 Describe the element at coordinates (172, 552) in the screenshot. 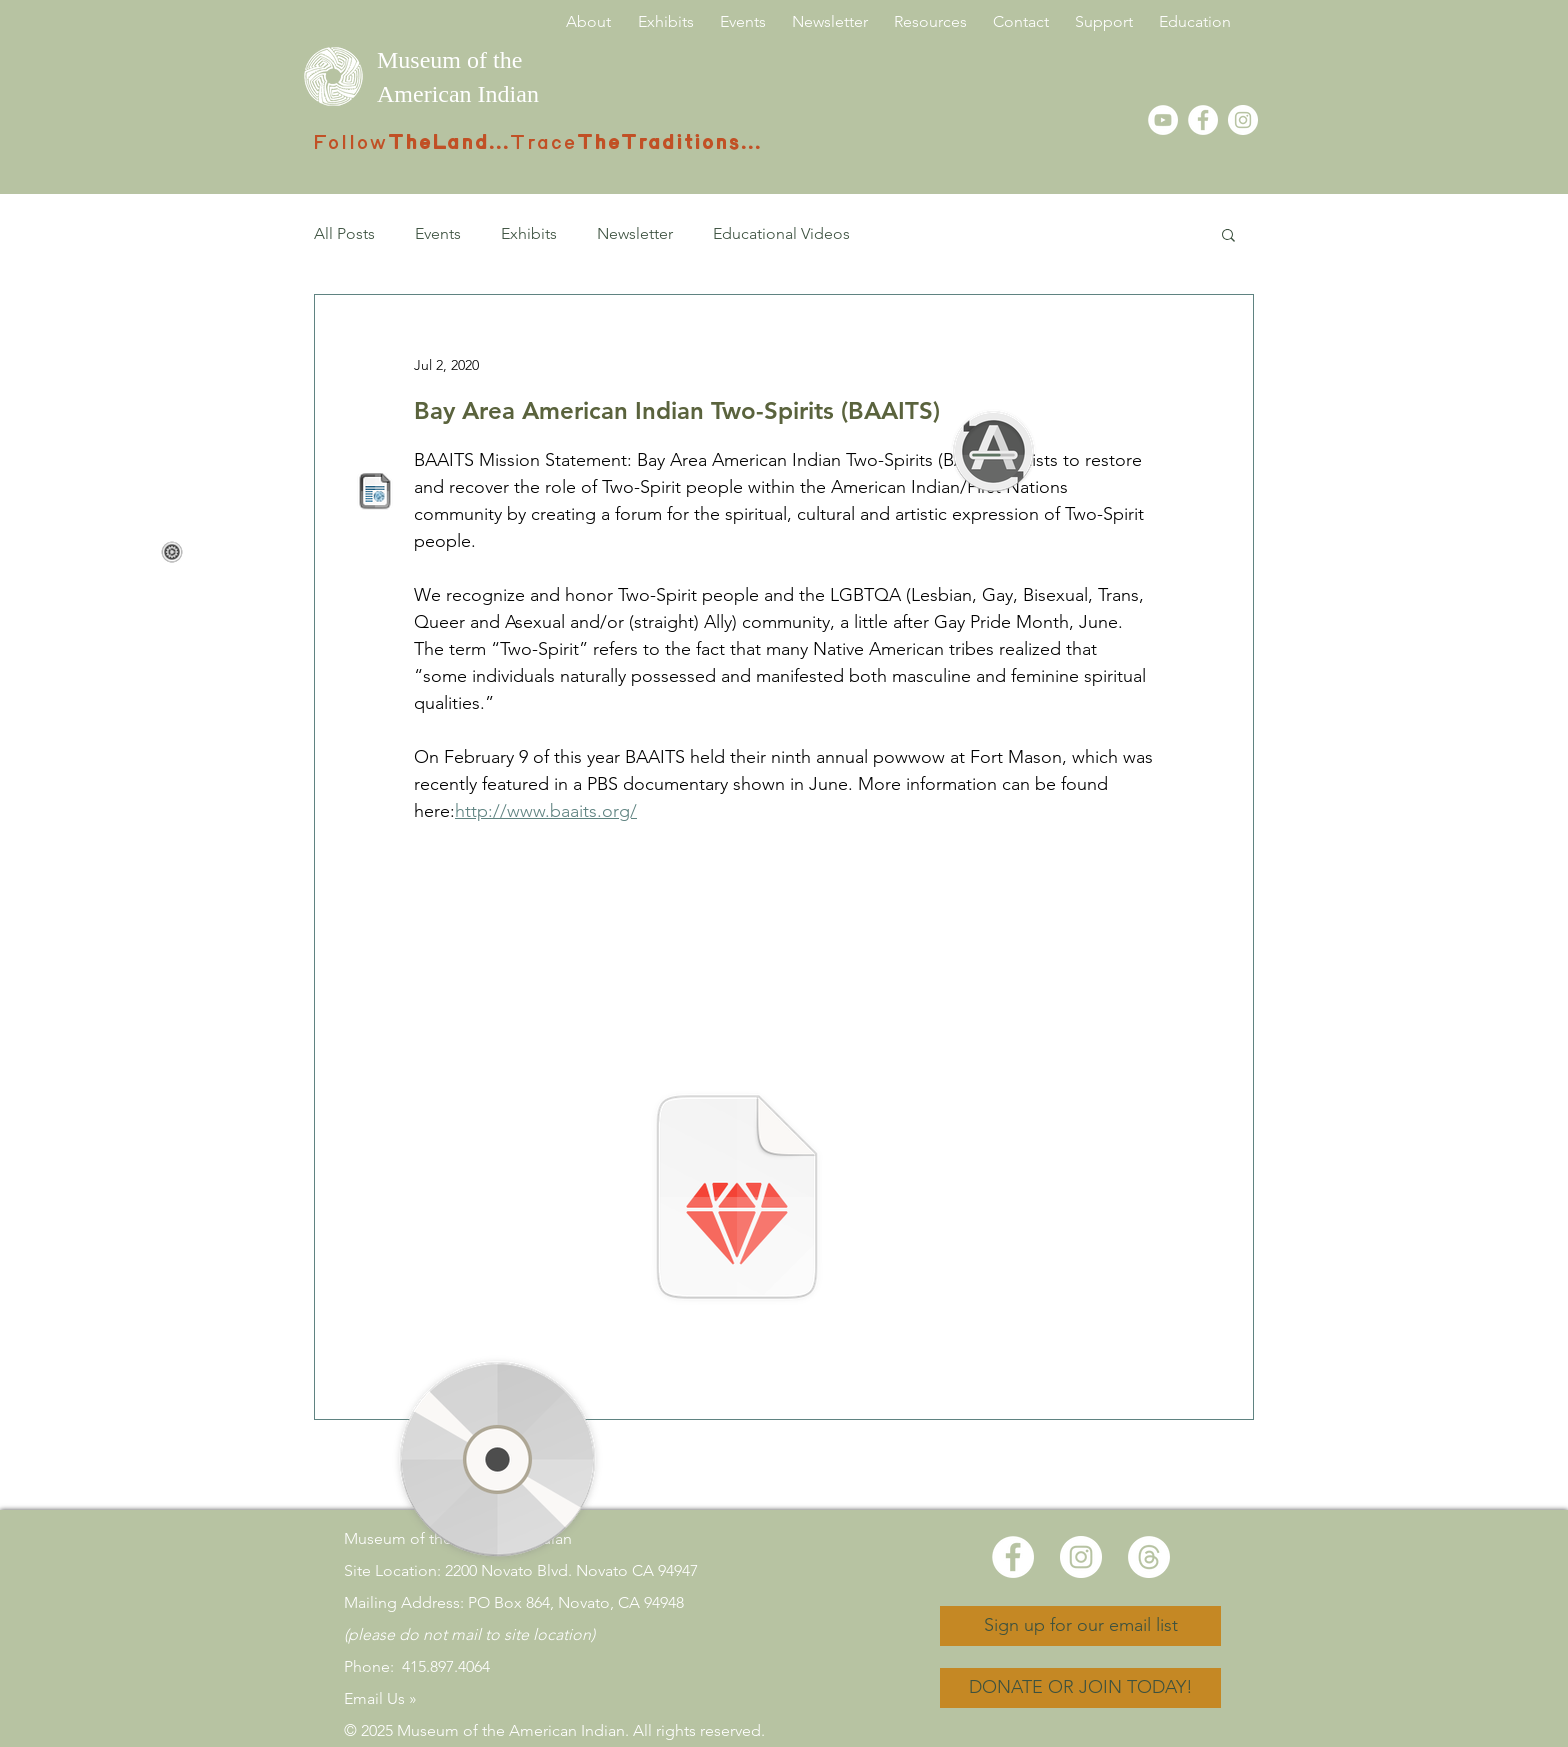

I see `open settings or configuration options` at that location.